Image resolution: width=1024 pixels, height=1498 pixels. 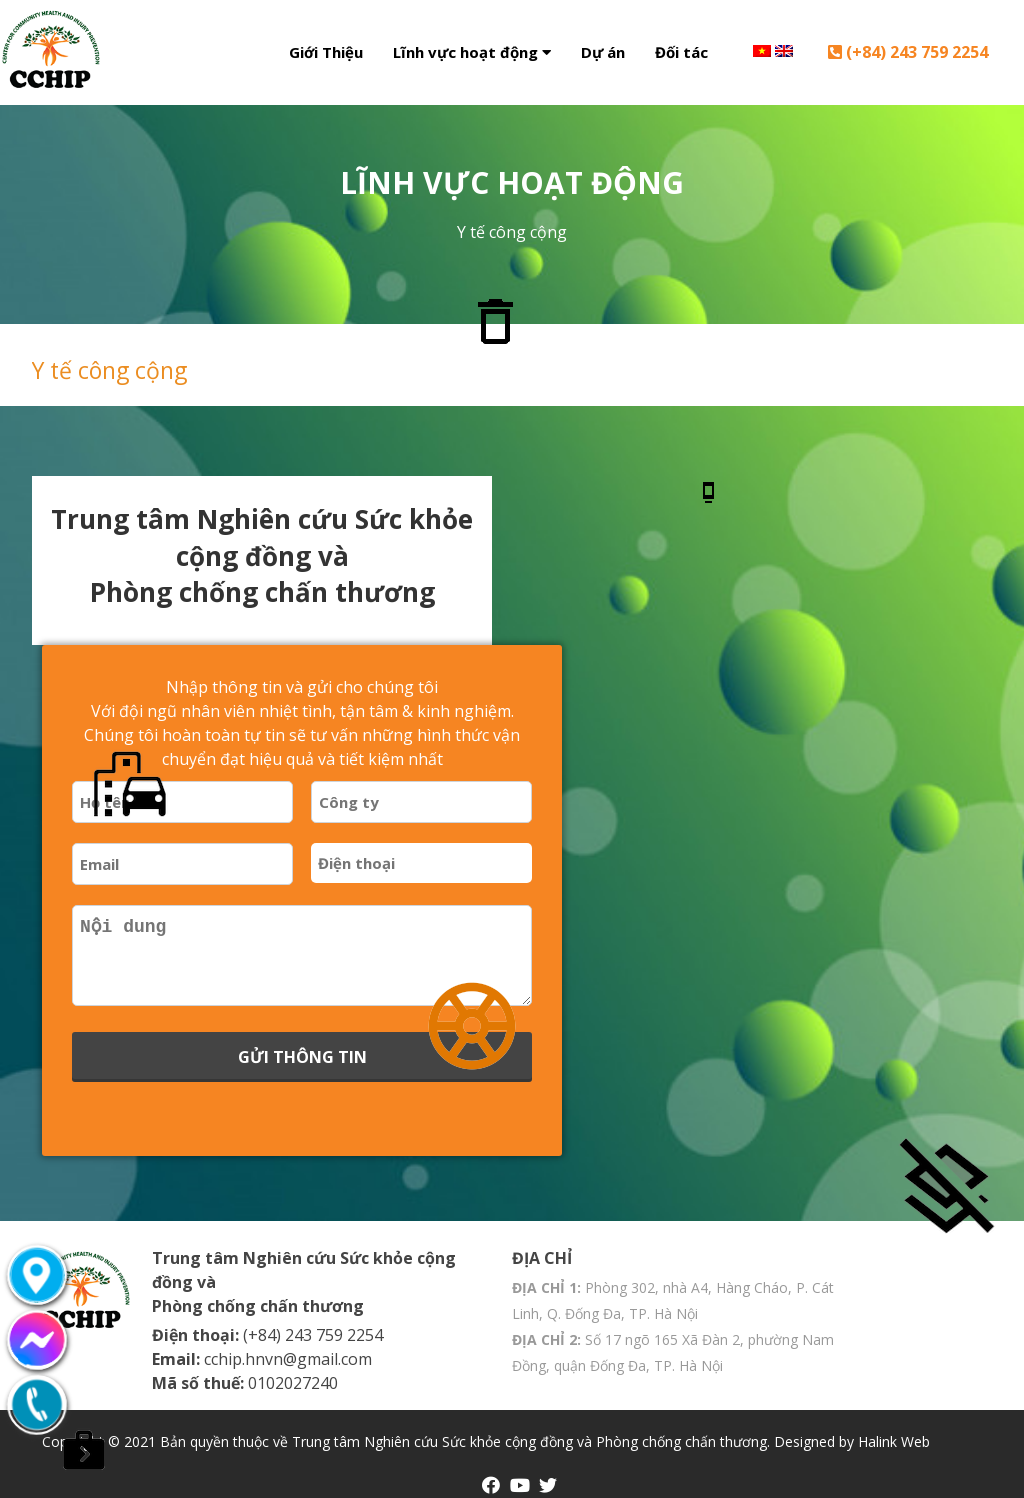 I want to click on access transportation or commute options, so click(x=130, y=784).